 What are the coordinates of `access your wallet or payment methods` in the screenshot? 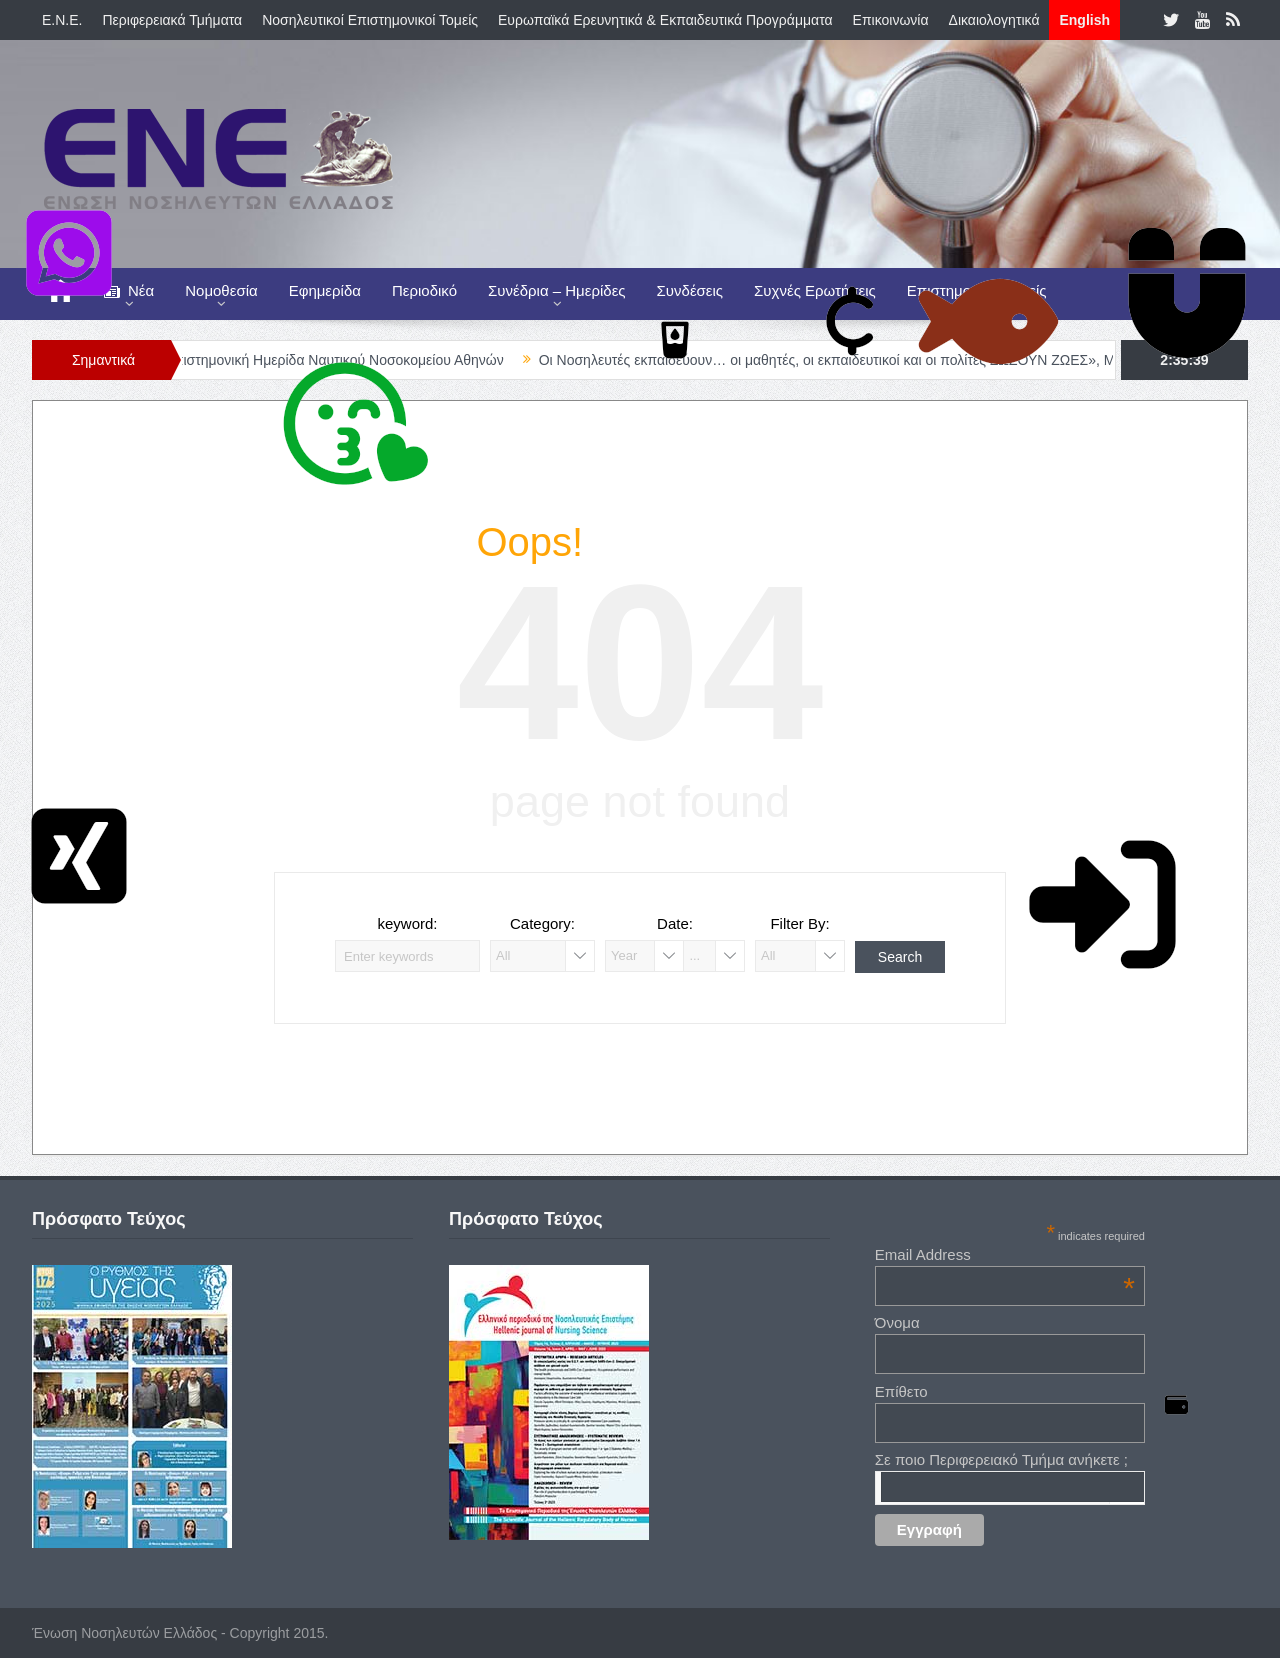 It's located at (1176, 1405).